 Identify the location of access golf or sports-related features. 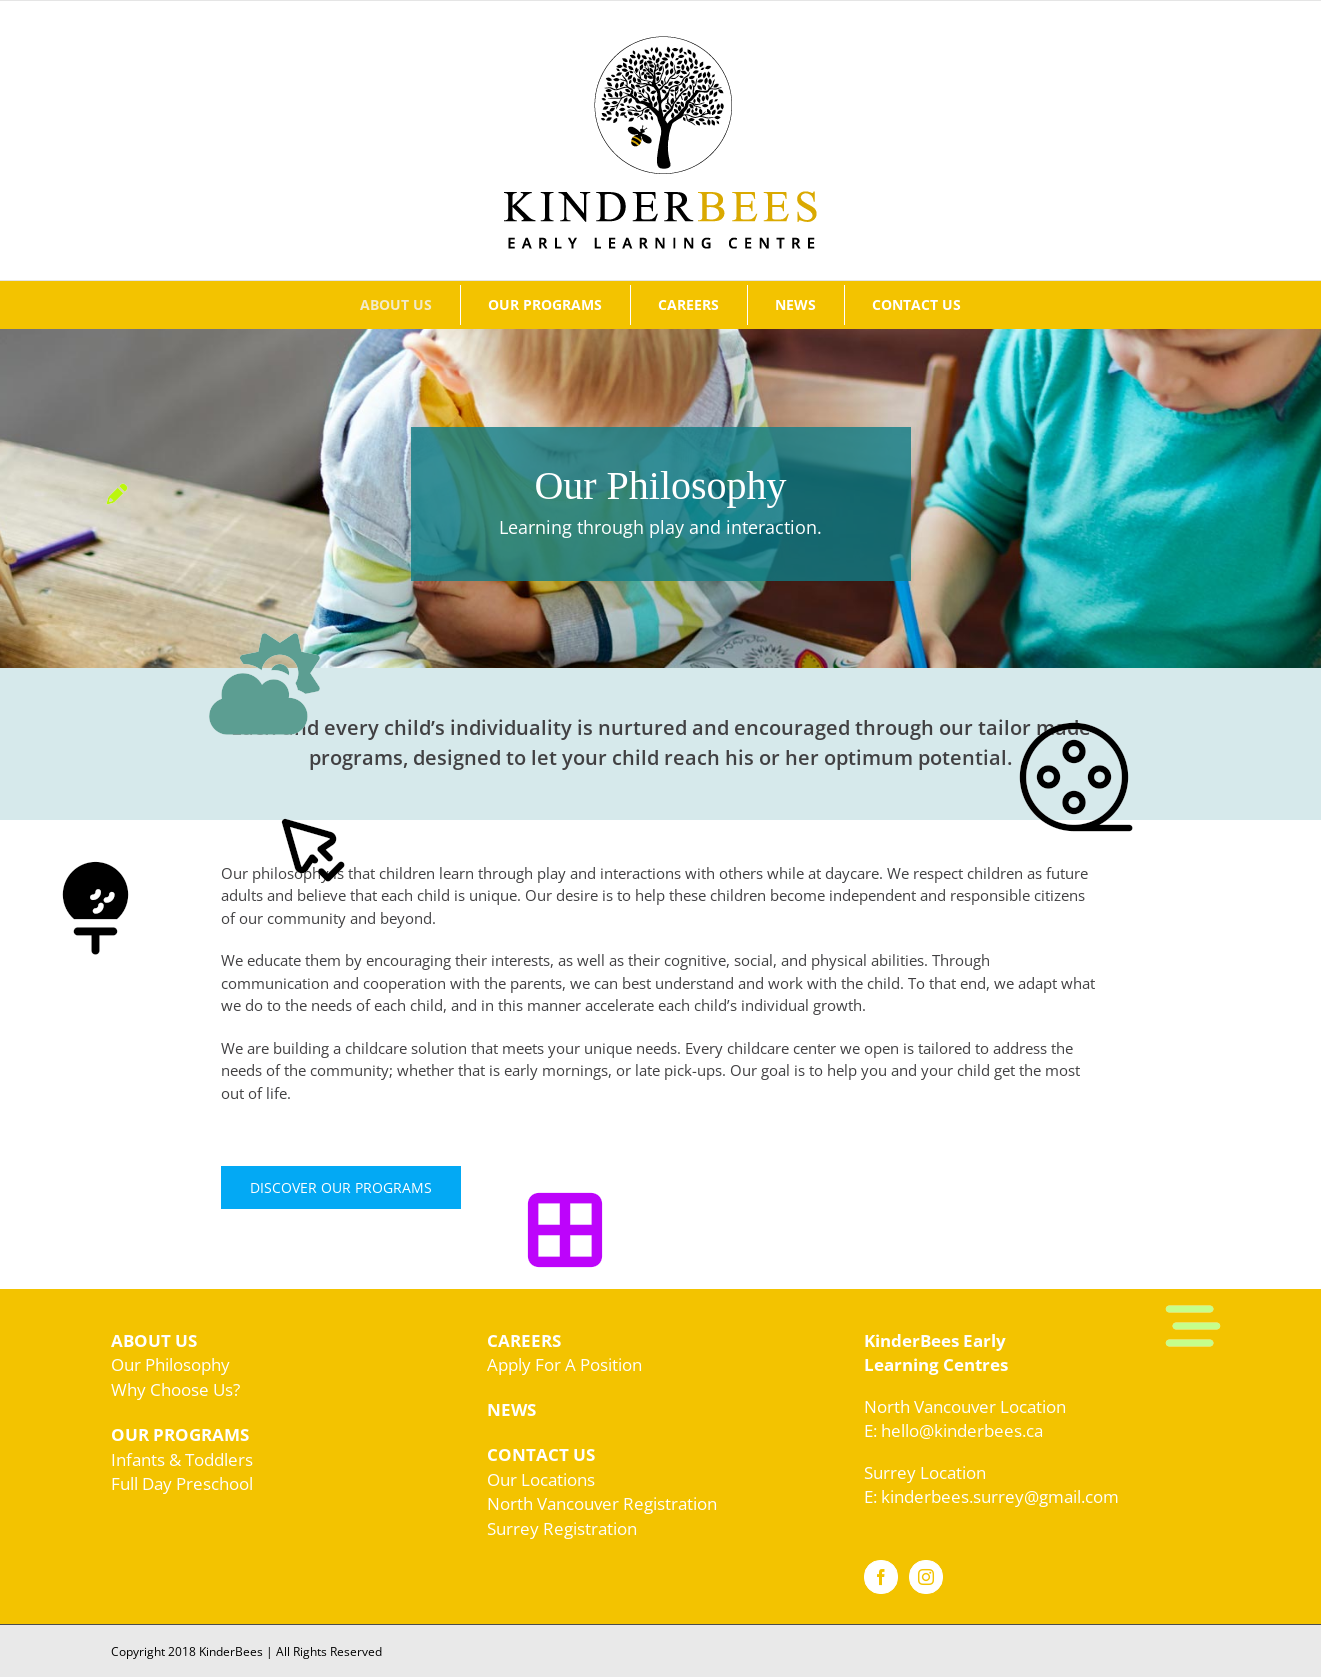
(95, 905).